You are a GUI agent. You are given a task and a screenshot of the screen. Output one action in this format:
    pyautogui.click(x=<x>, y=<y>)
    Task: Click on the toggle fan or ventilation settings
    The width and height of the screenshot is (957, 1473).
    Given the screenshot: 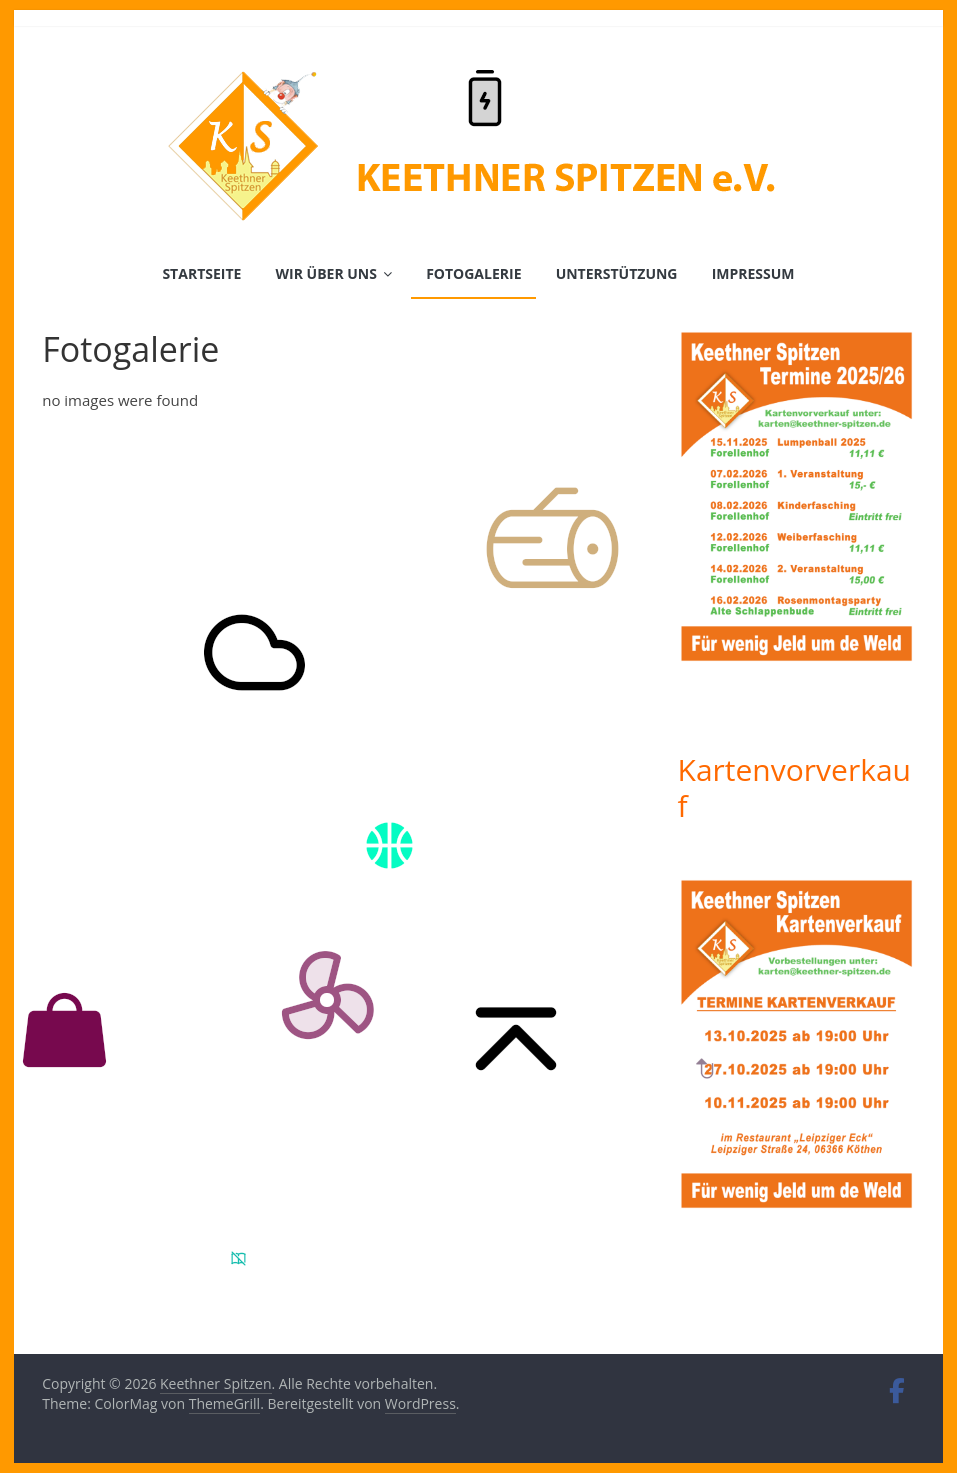 What is the action you would take?
    pyautogui.click(x=327, y=1000)
    